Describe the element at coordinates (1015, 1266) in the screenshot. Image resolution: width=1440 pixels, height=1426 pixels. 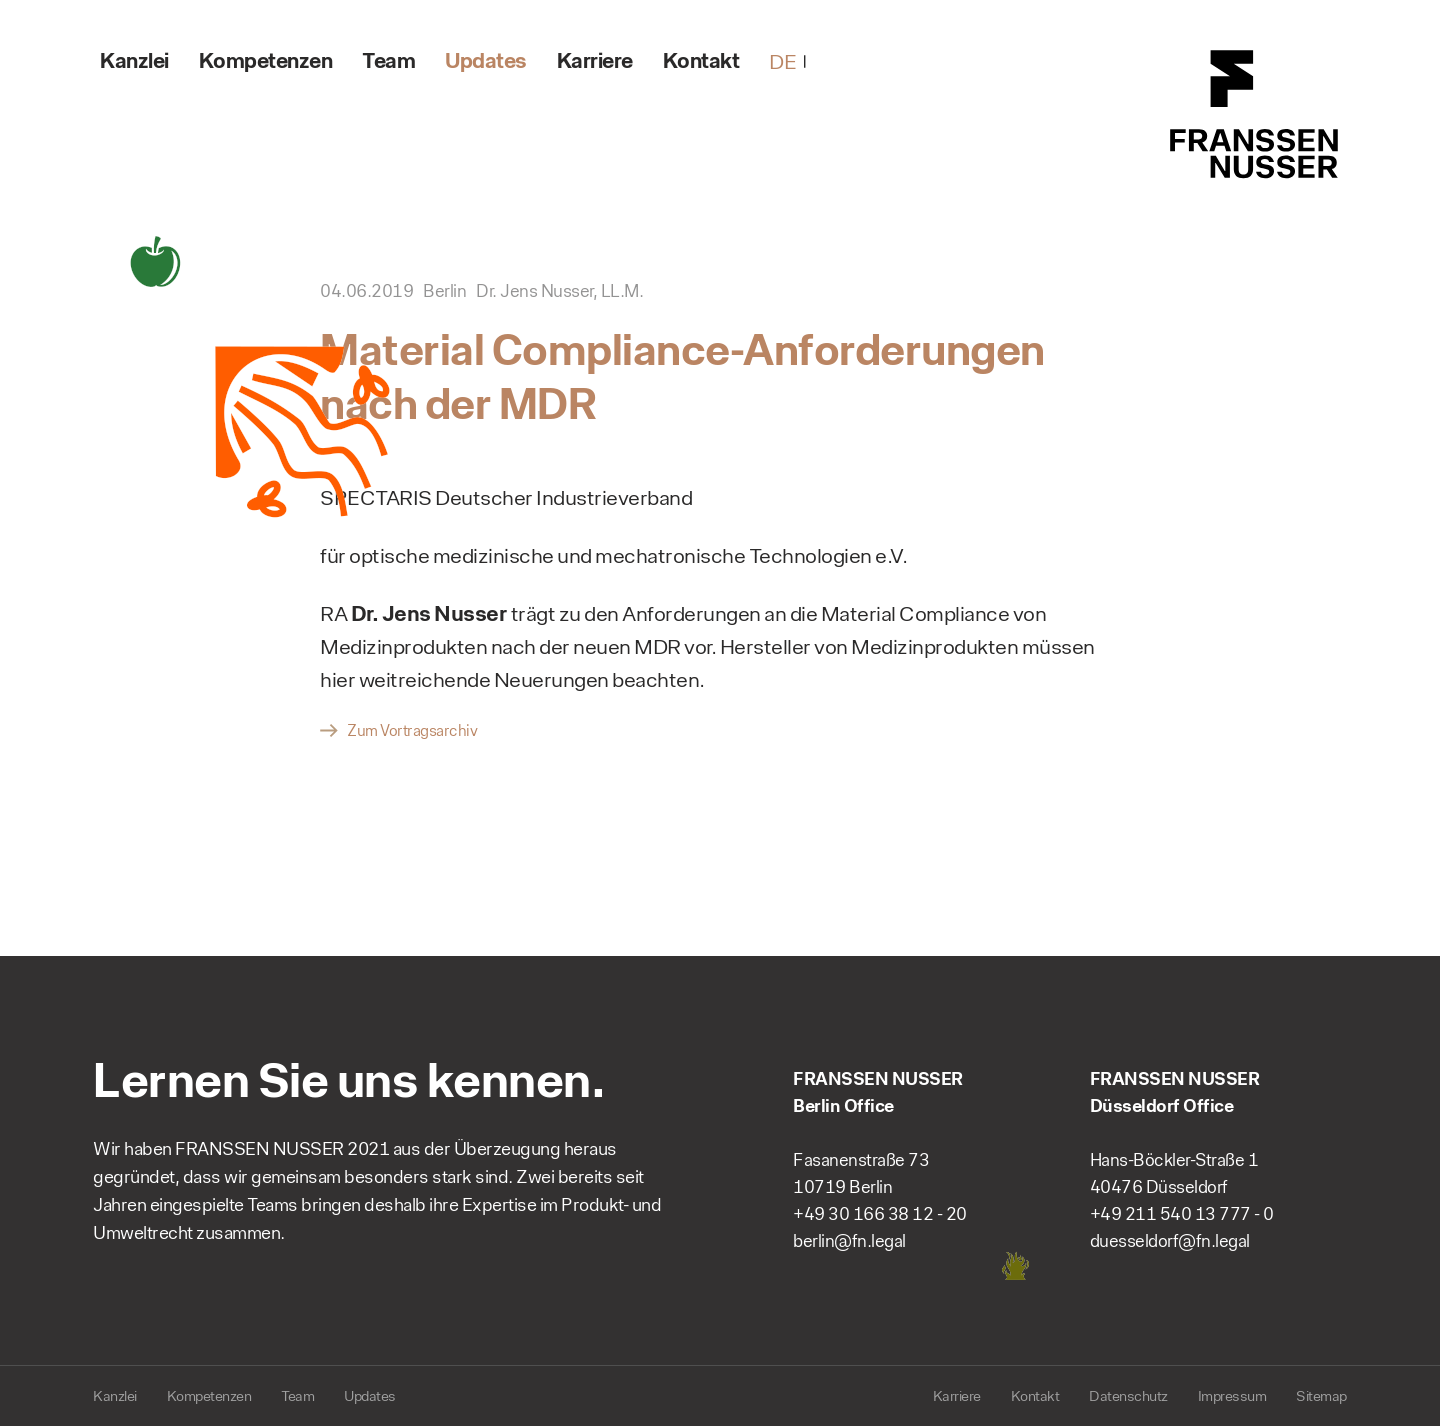
I see `indicates a celebration or special event` at that location.